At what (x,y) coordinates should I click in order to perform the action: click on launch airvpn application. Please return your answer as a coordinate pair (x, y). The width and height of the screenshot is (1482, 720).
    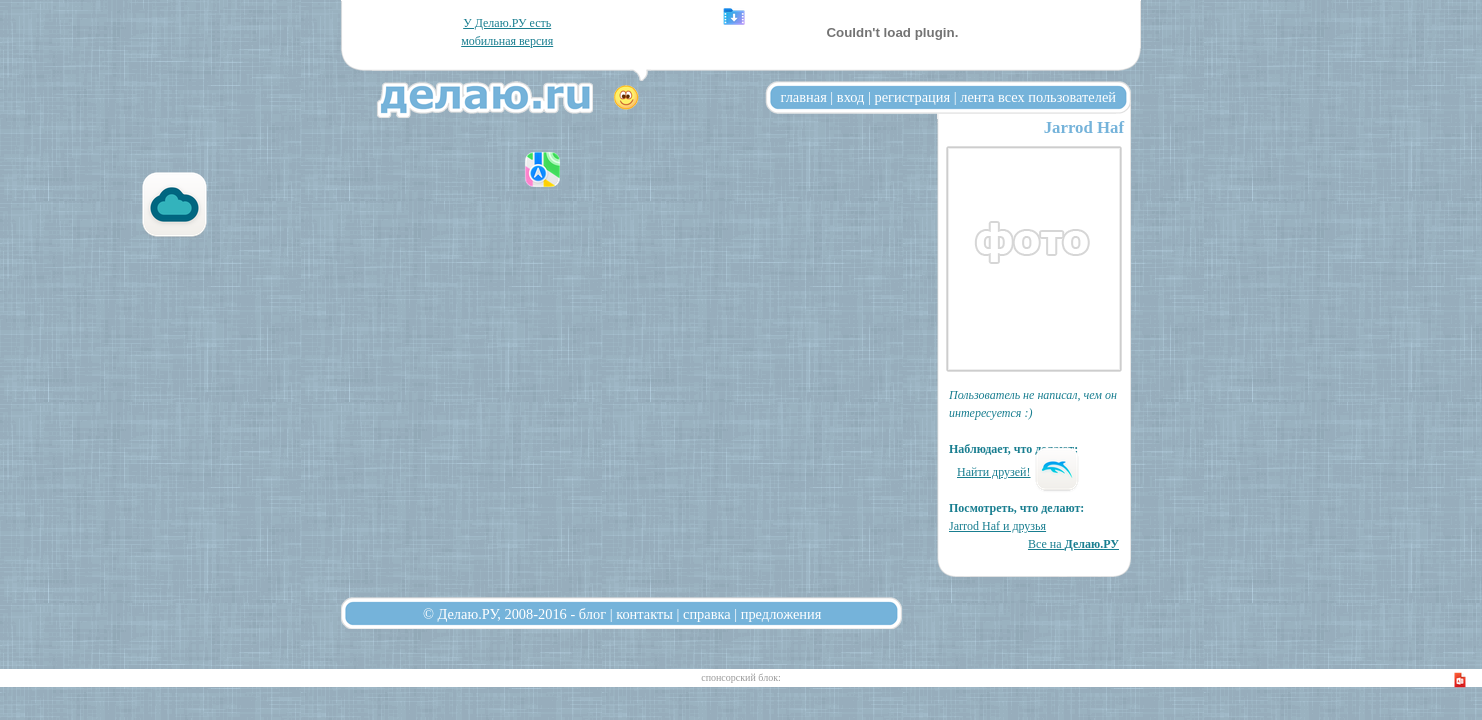
    Looking at the image, I should click on (174, 204).